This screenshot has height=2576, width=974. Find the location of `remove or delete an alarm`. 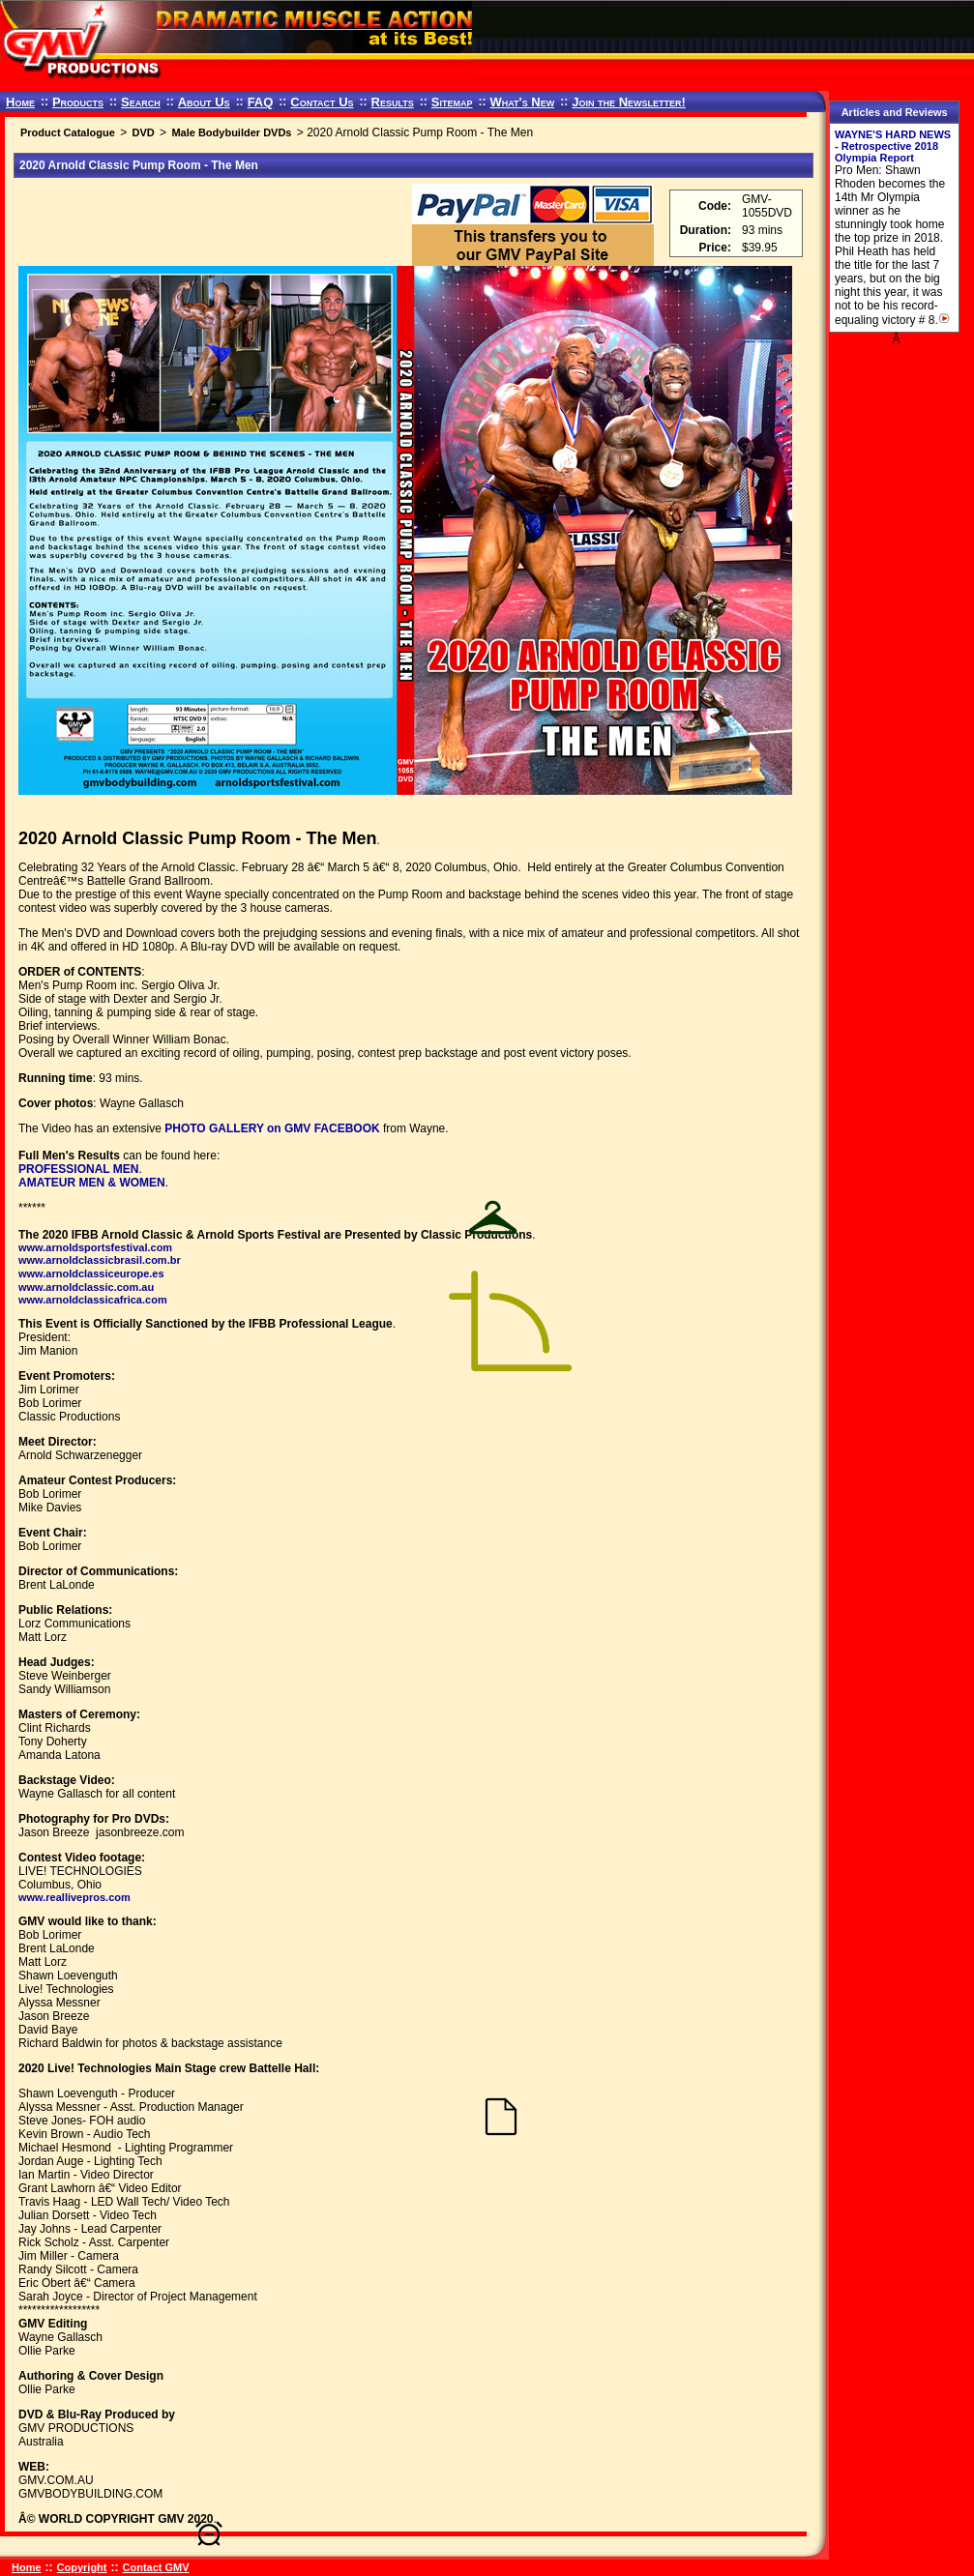

remove or delete an alarm is located at coordinates (209, 2533).